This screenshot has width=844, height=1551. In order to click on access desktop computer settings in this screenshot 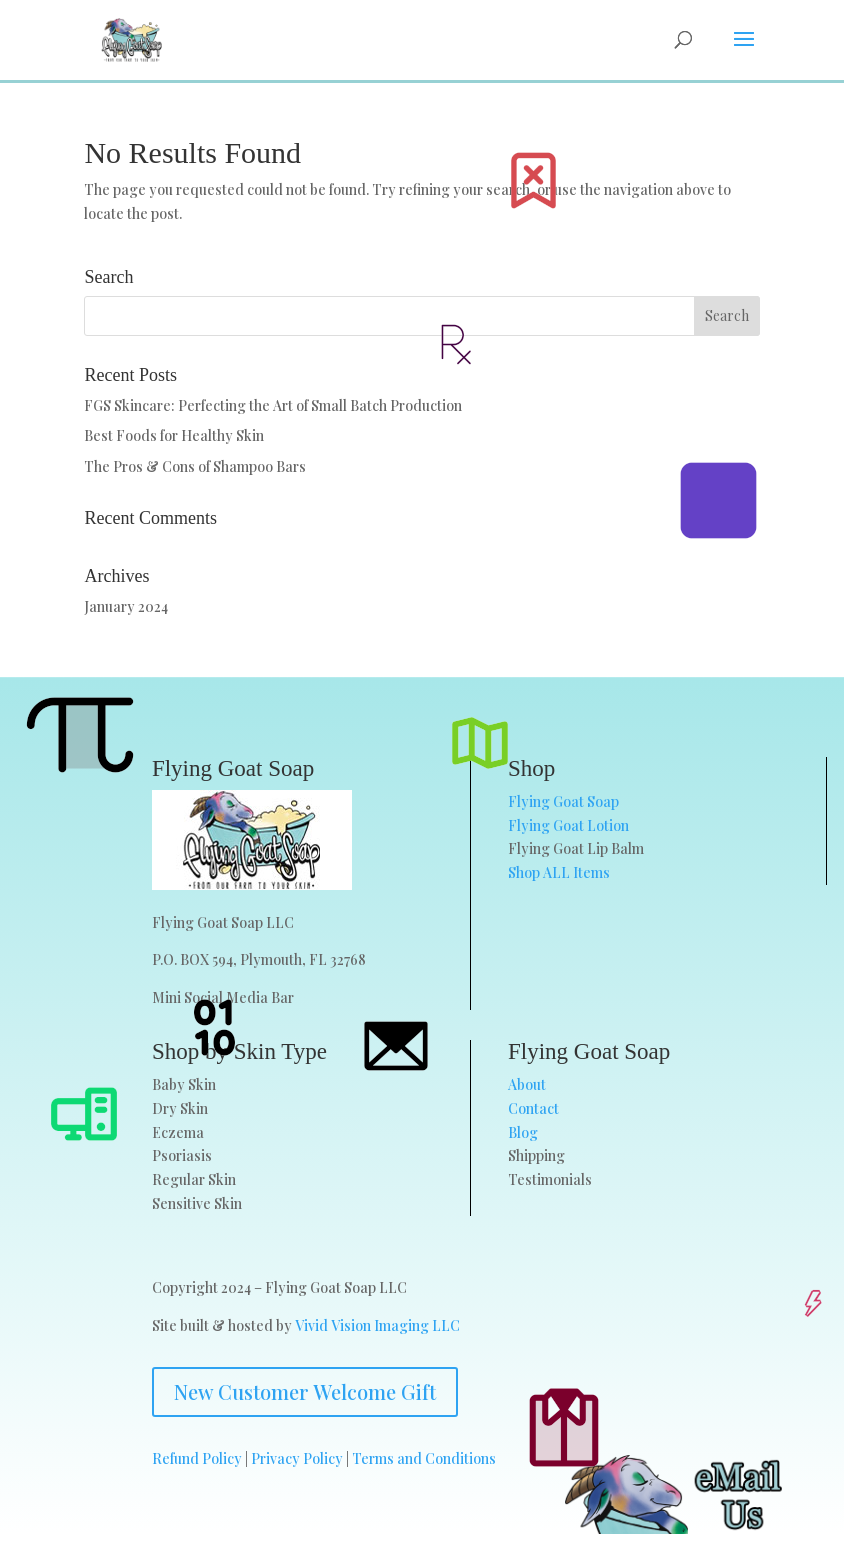, I will do `click(84, 1114)`.